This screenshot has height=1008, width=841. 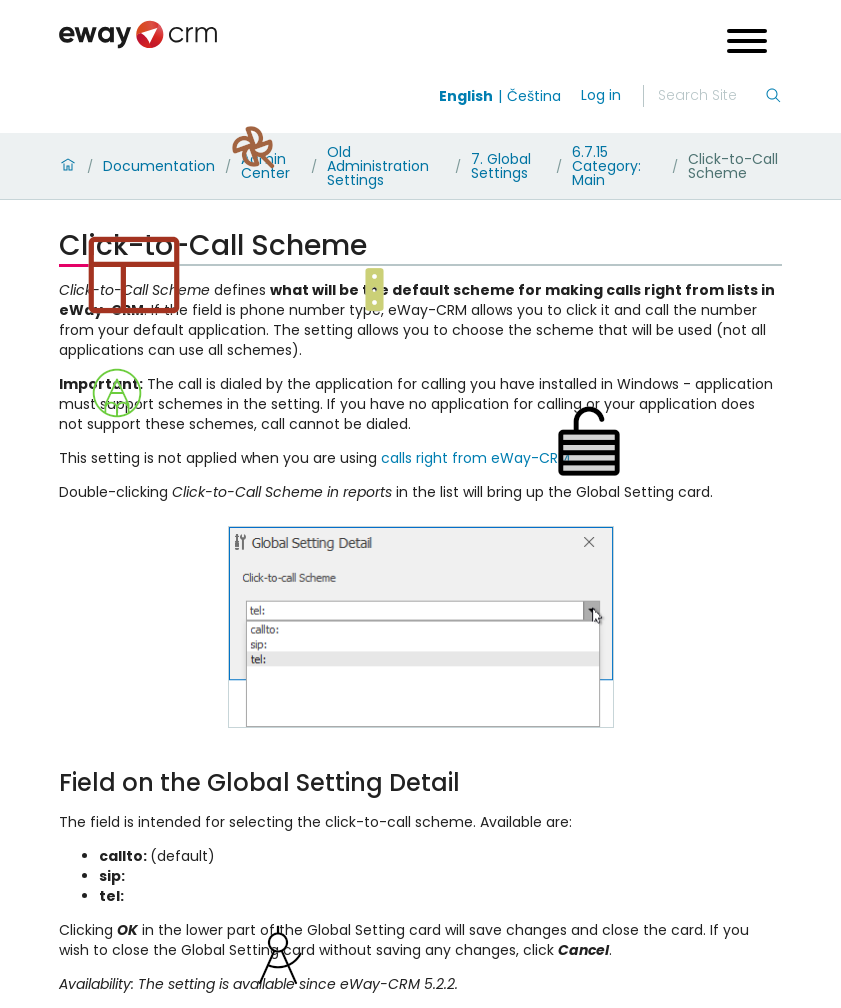 I want to click on access drawing or drafting tools, so click(x=278, y=956).